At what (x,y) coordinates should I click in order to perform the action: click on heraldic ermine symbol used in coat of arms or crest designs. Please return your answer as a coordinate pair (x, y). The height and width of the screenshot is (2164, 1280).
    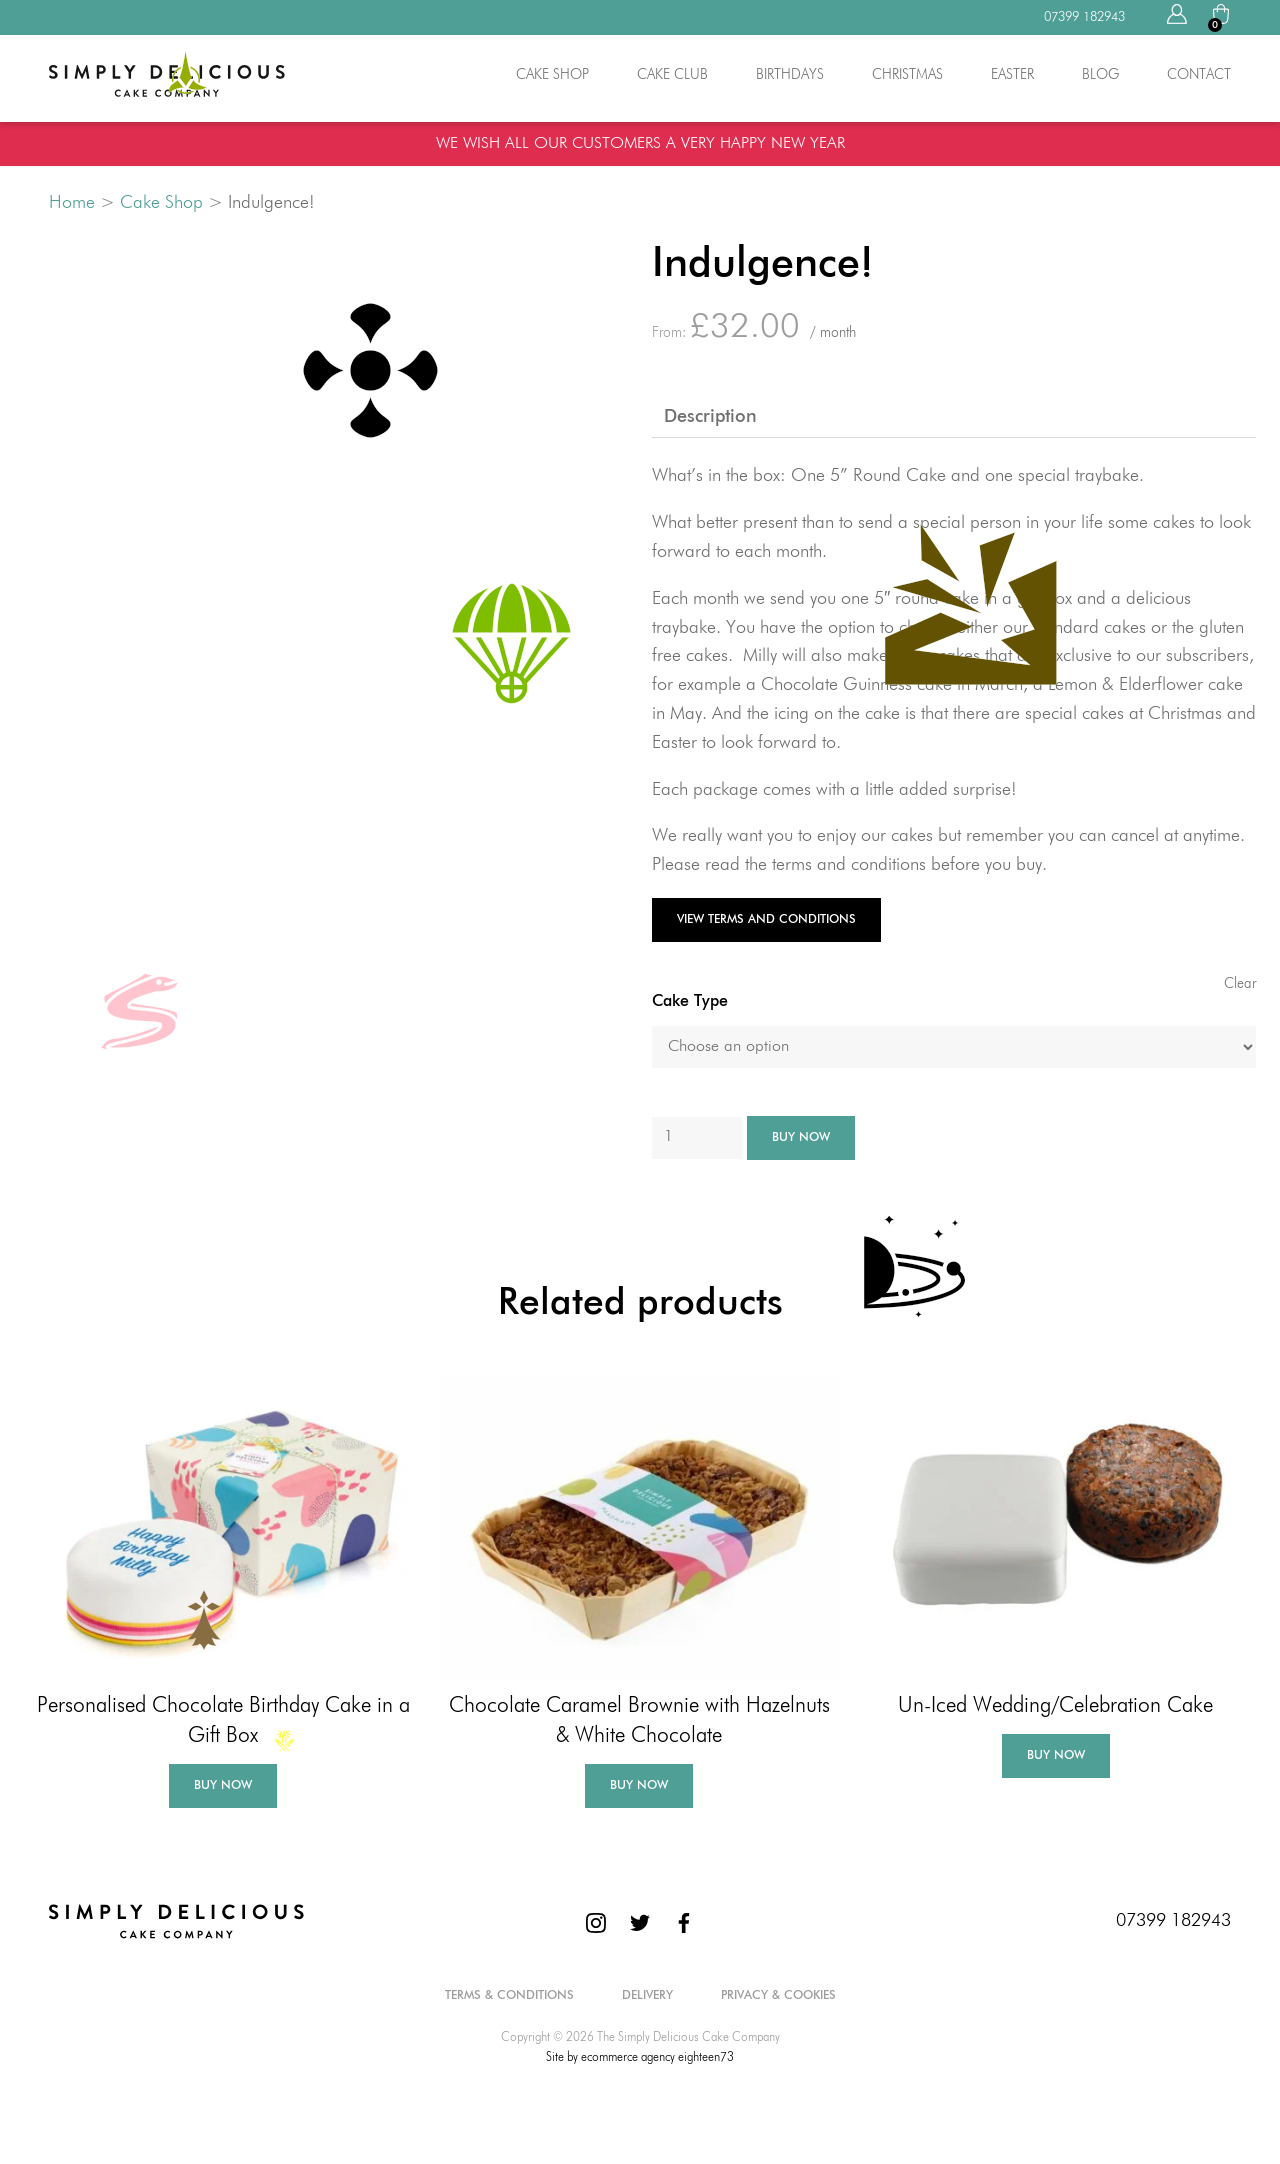
    Looking at the image, I should click on (204, 1620).